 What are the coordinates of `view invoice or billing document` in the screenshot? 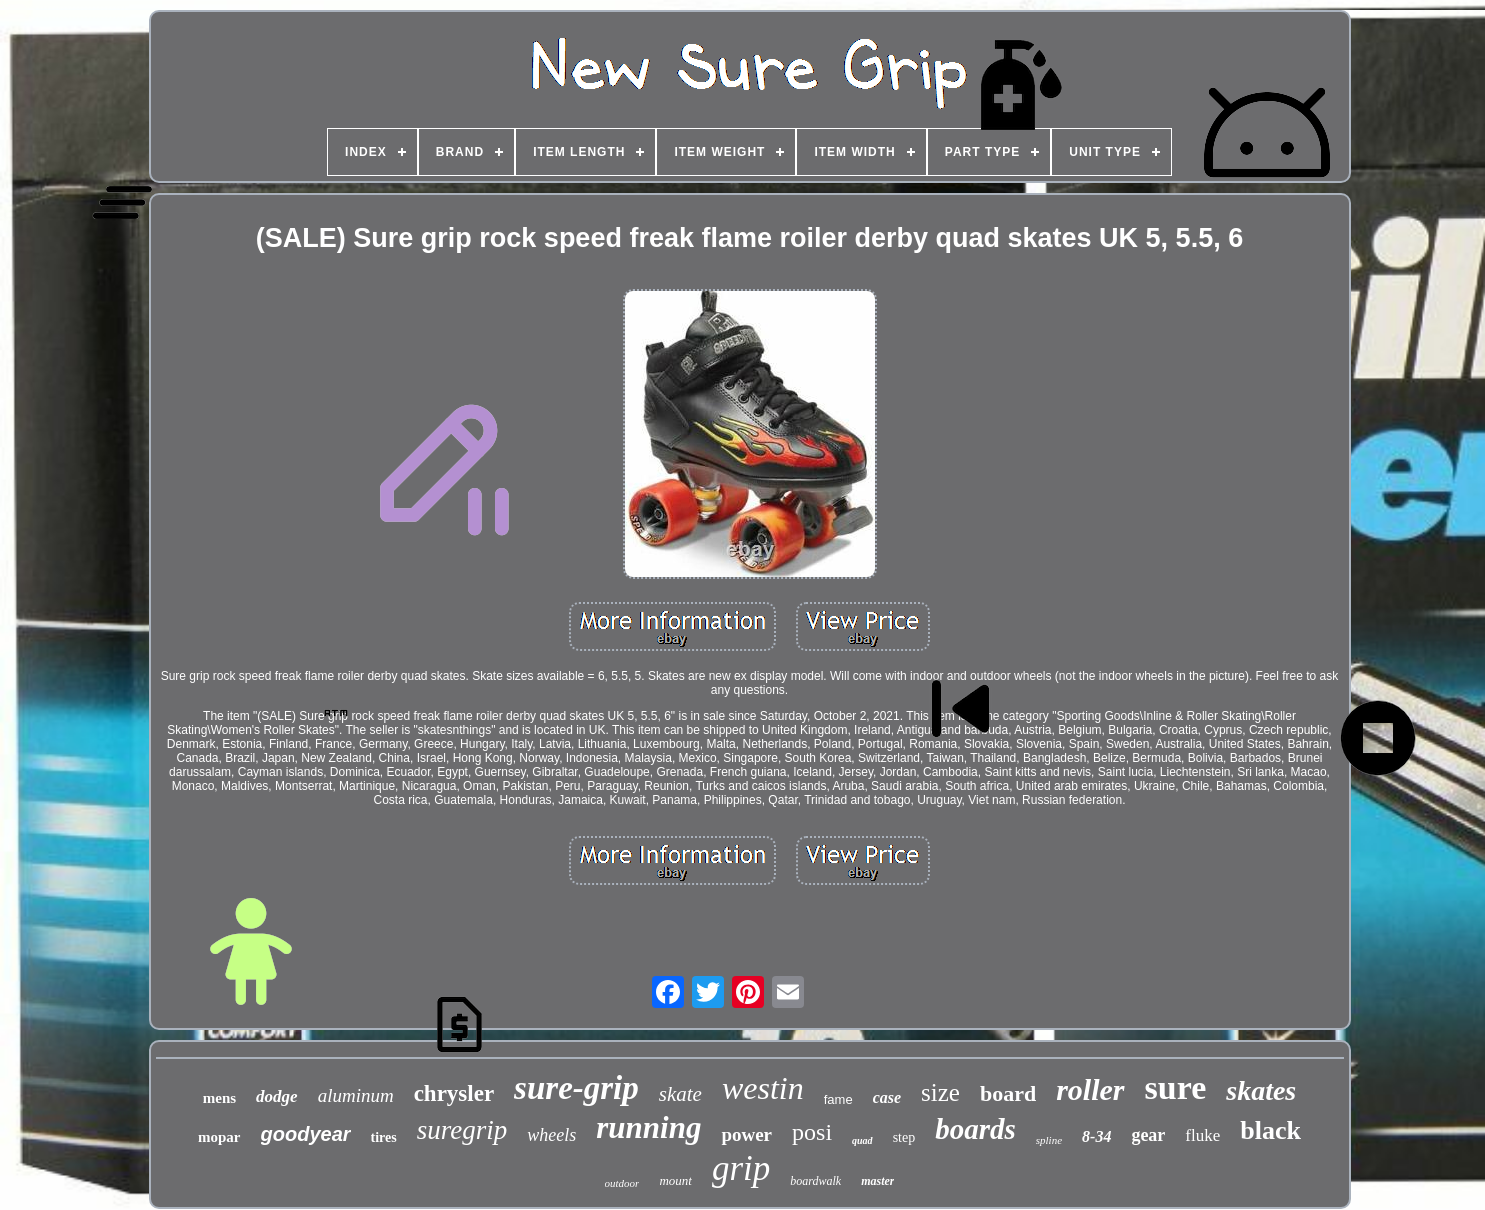 It's located at (459, 1024).